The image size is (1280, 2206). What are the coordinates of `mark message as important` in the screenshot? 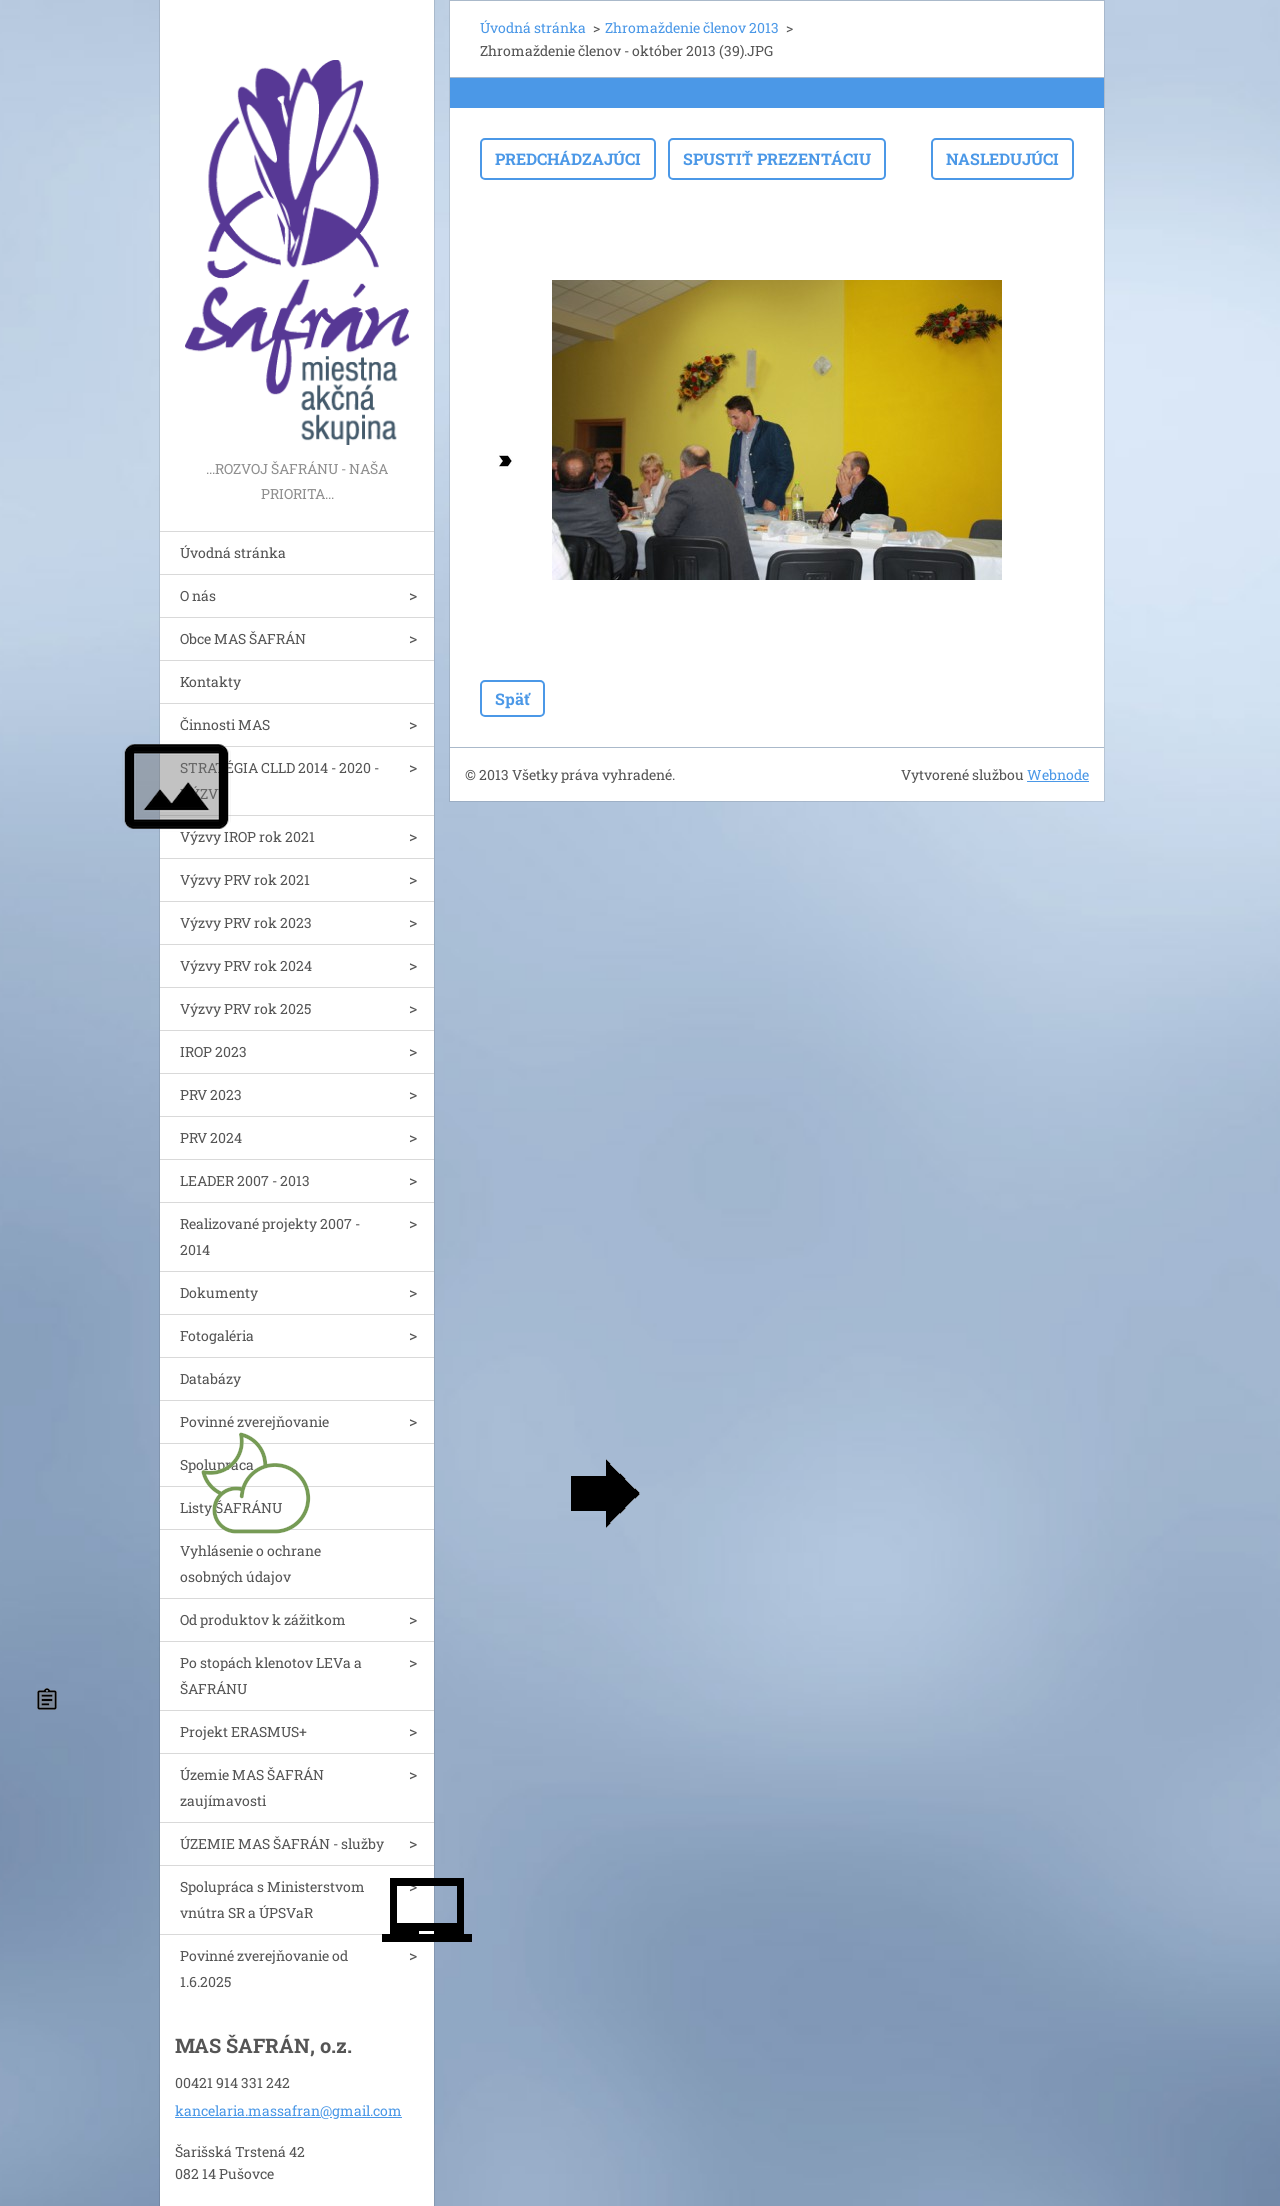 It's located at (505, 461).